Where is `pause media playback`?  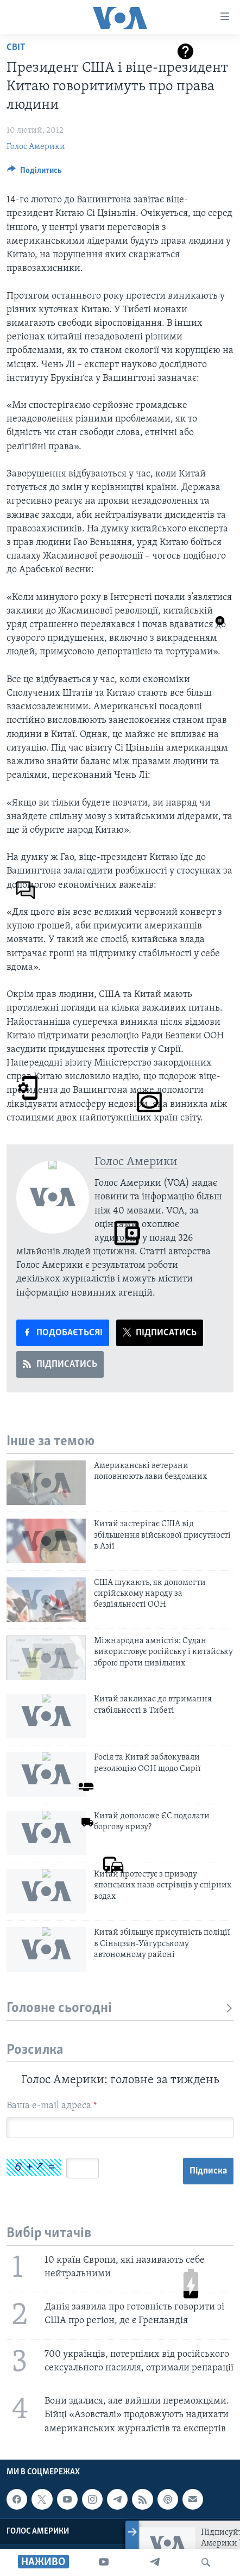 pause media playback is located at coordinates (220, 621).